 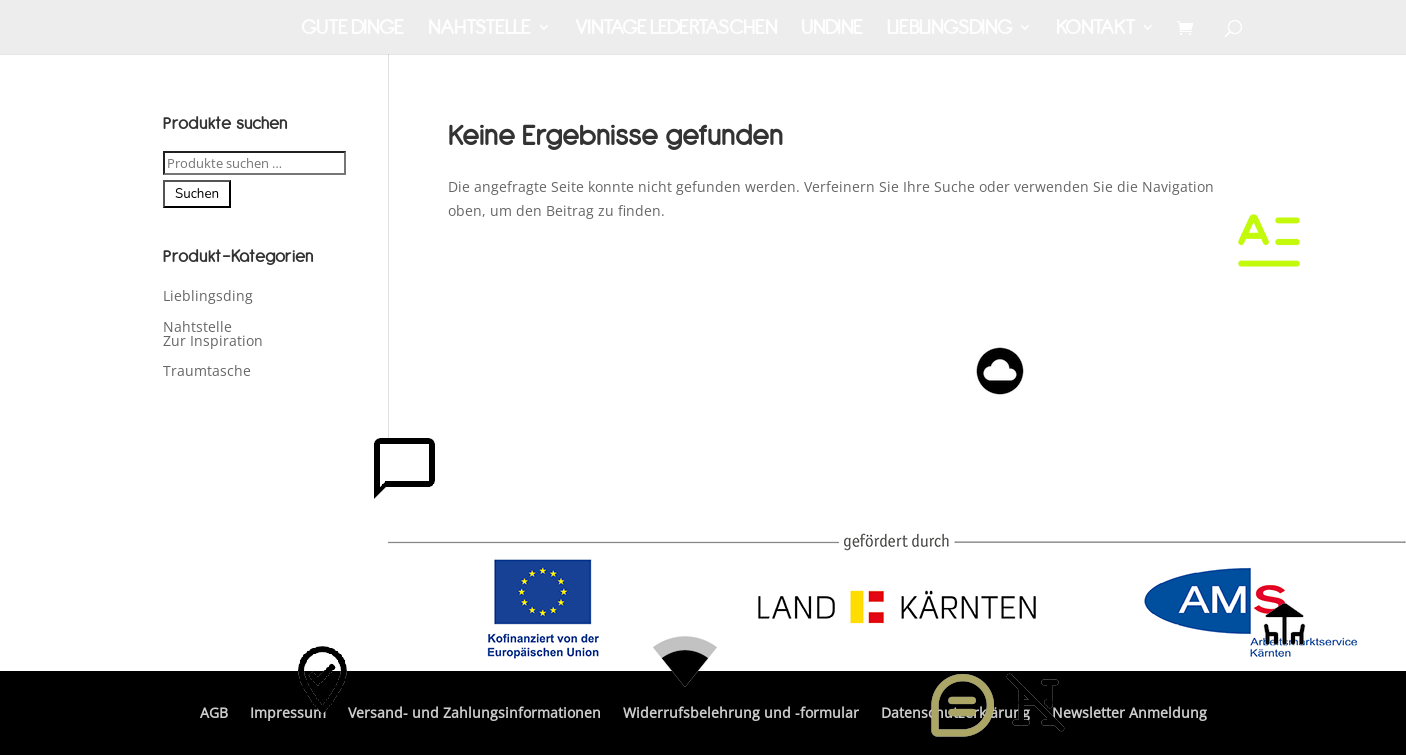 I want to click on open chat or messaging, so click(x=961, y=706).